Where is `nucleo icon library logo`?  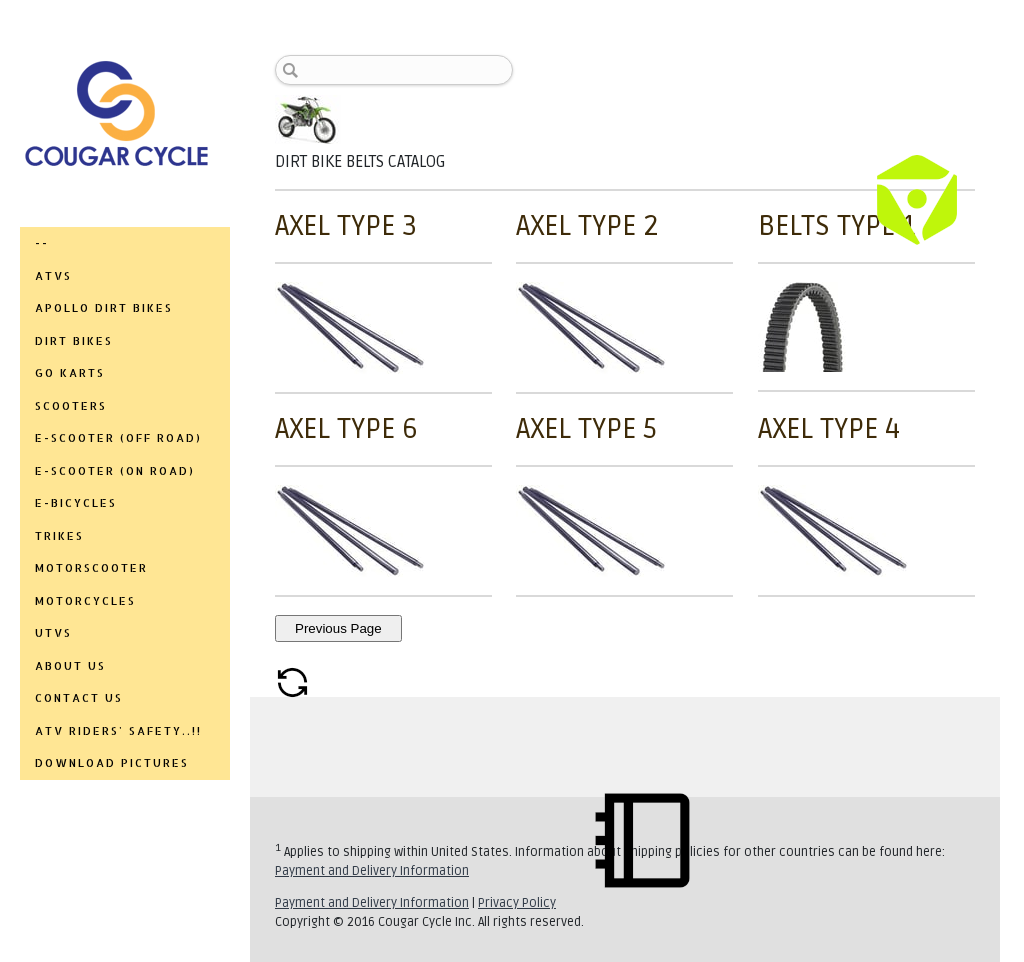 nucleo icon library logo is located at coordinates (917, 200).